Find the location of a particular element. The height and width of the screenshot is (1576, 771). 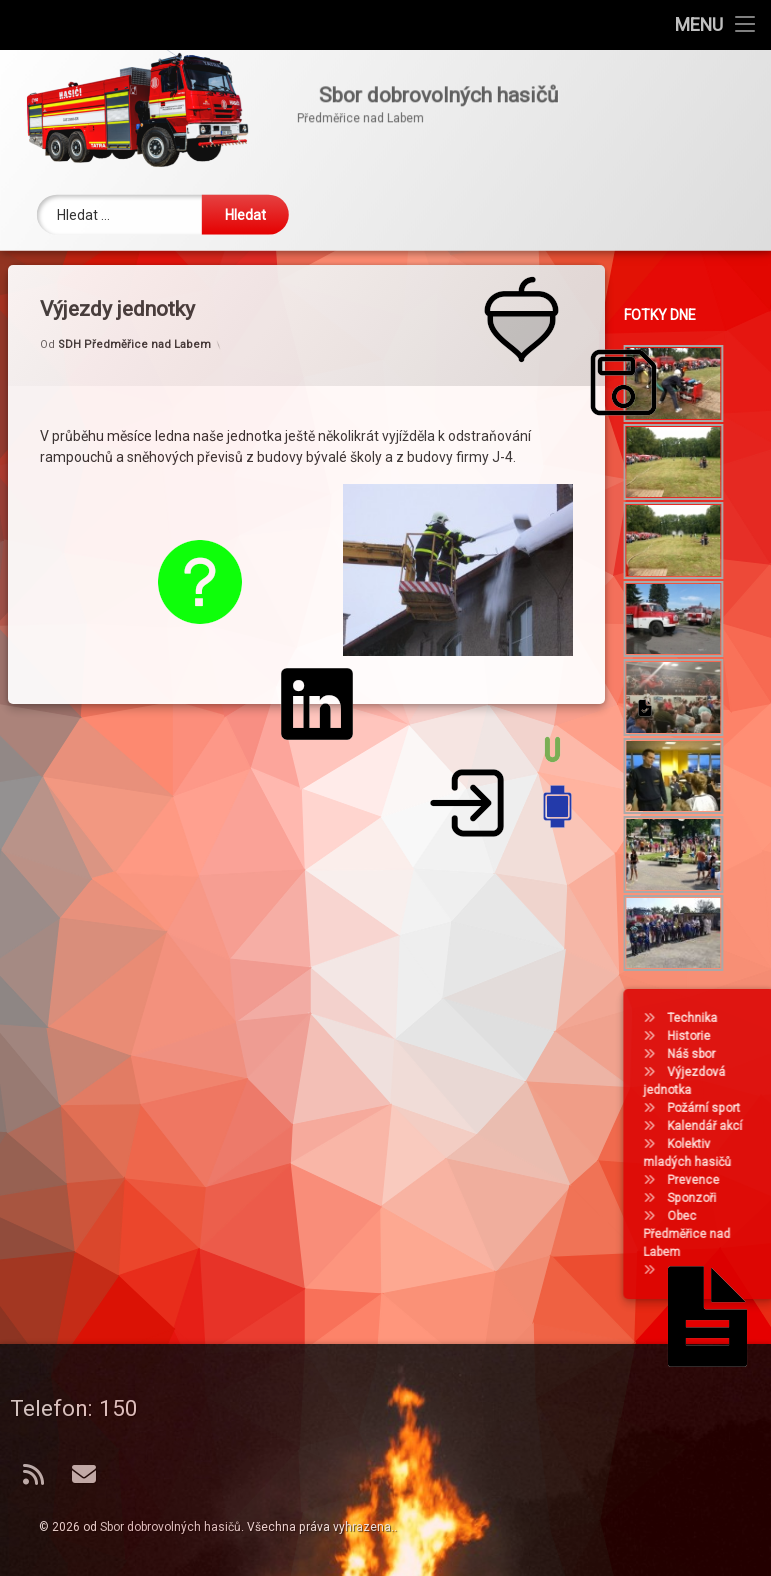

indicates an item starting with the letter u is located at coordinates (552, 749).